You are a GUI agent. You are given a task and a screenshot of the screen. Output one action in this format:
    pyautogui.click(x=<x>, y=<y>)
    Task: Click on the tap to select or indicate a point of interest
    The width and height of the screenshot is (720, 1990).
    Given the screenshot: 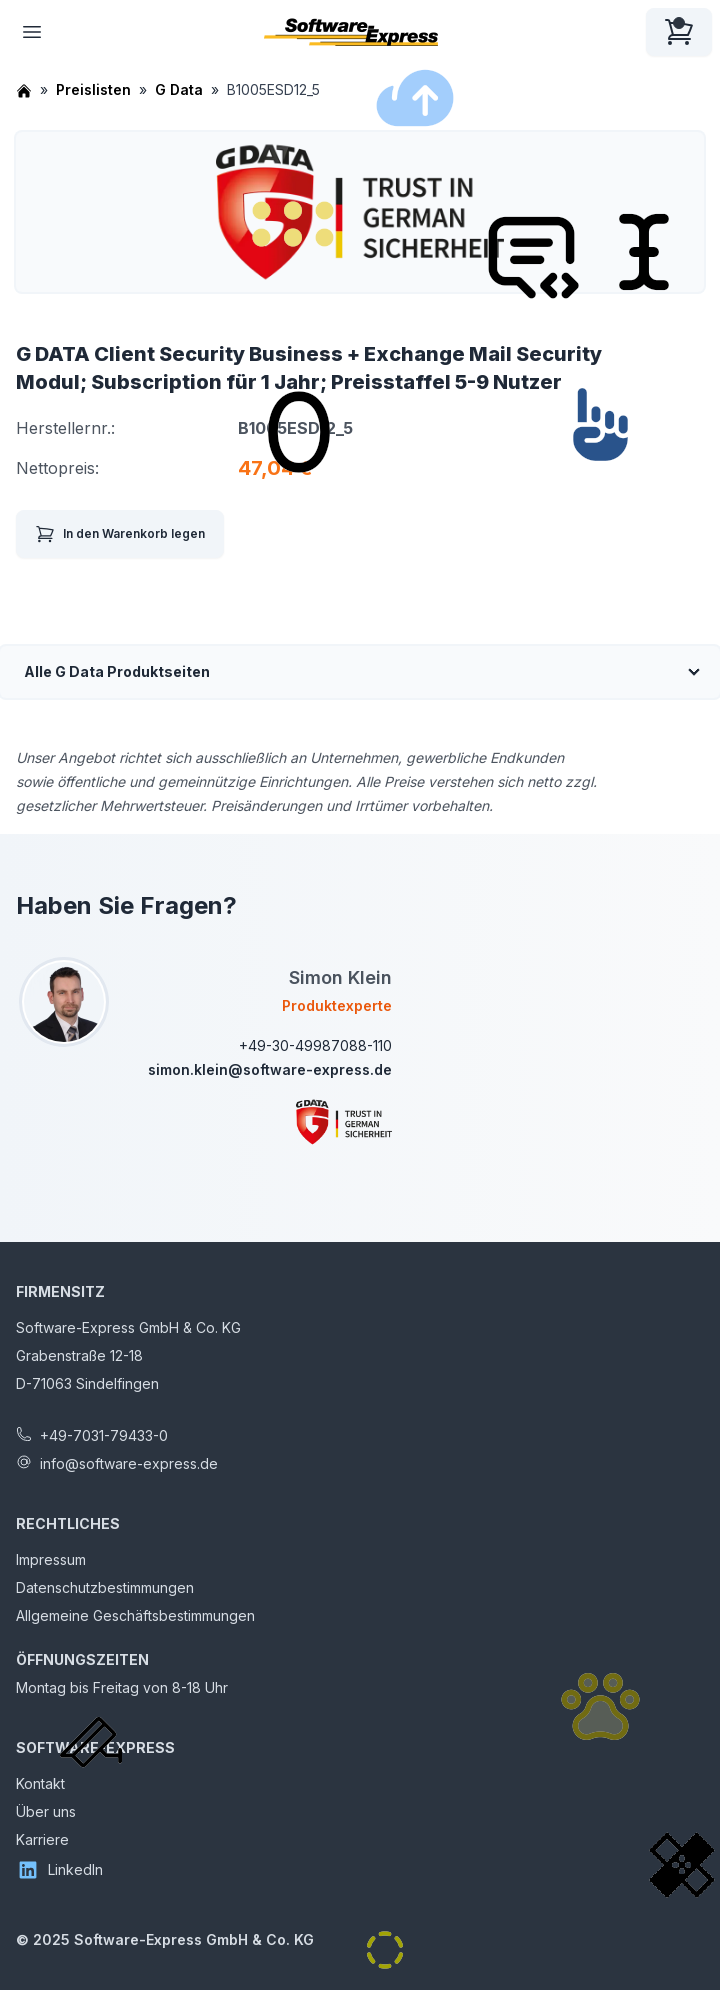 What is the action you would take?
    pyautogui.click(x=600, y=424)
    